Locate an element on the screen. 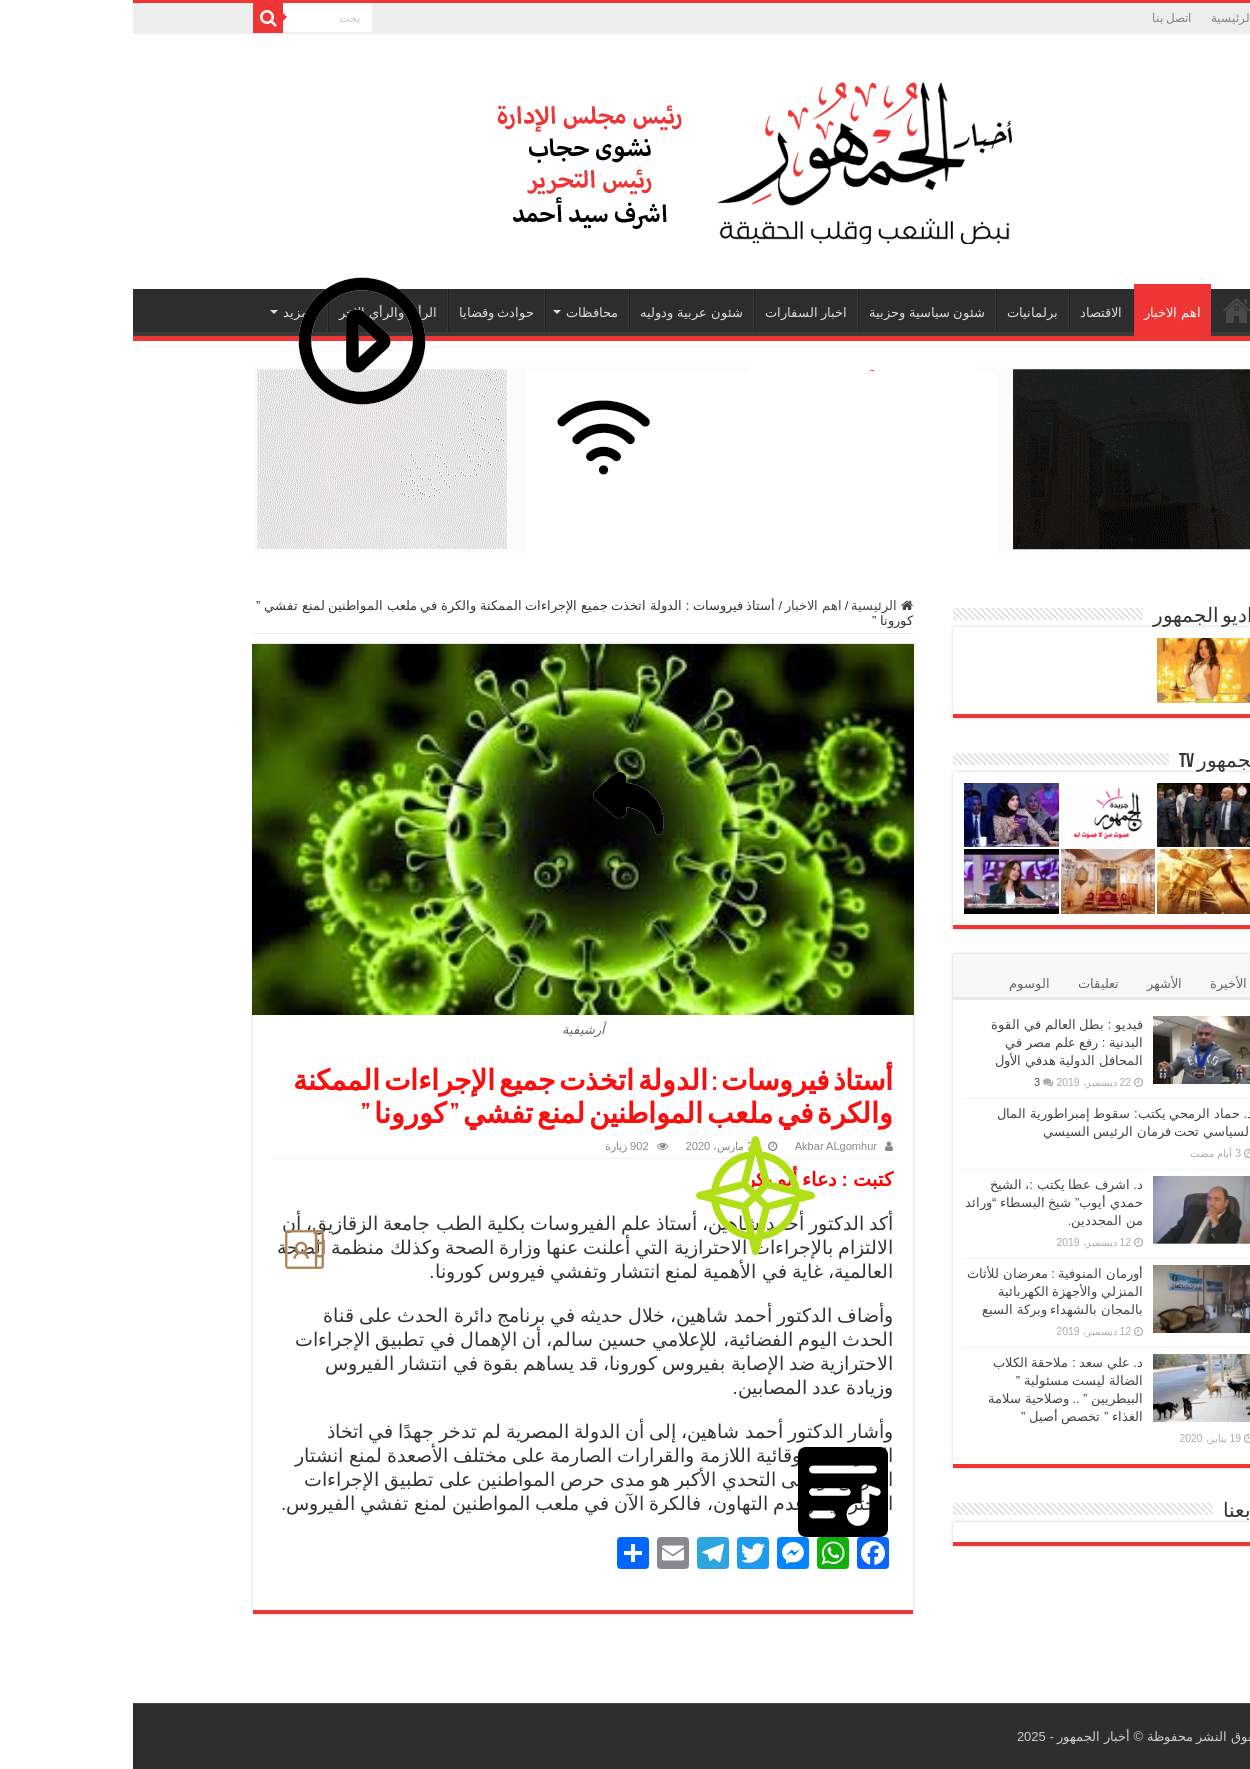  view your music playlist is located at coordinates (843, 1492).